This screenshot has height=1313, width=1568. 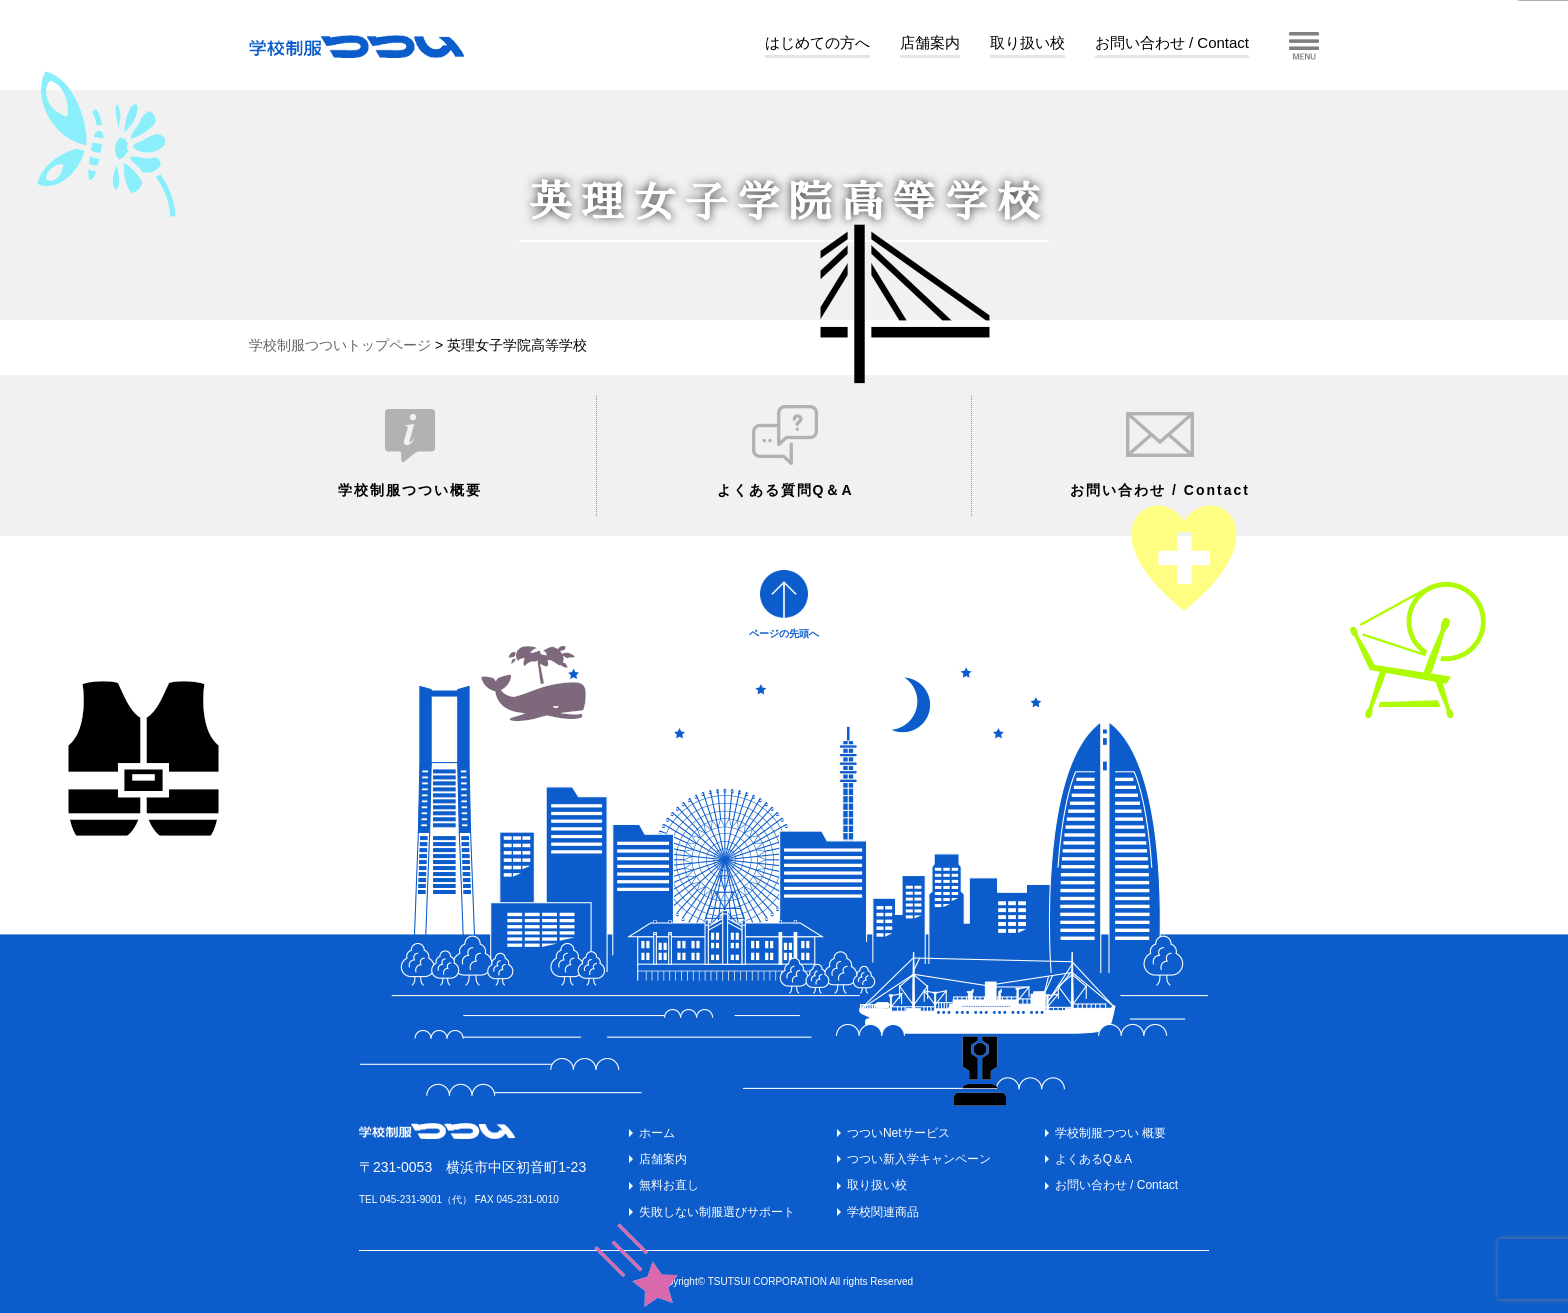 What do you see at coordinates (905, 301) in the screenshot?
I see `view bridge or infrastructure locations` at bounding box center [905, 301].